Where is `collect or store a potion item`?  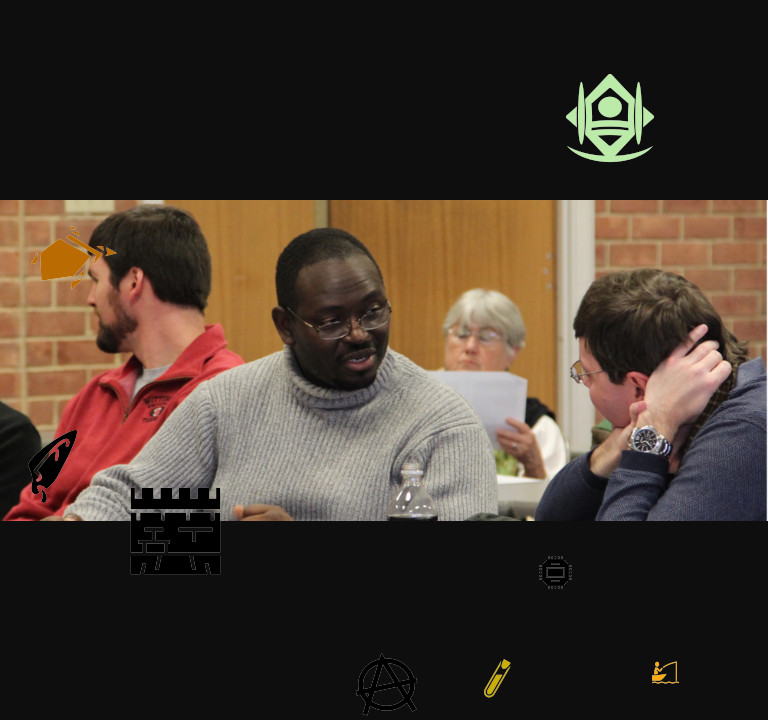 collect or store a potion item is located at coordinates (496, 678).